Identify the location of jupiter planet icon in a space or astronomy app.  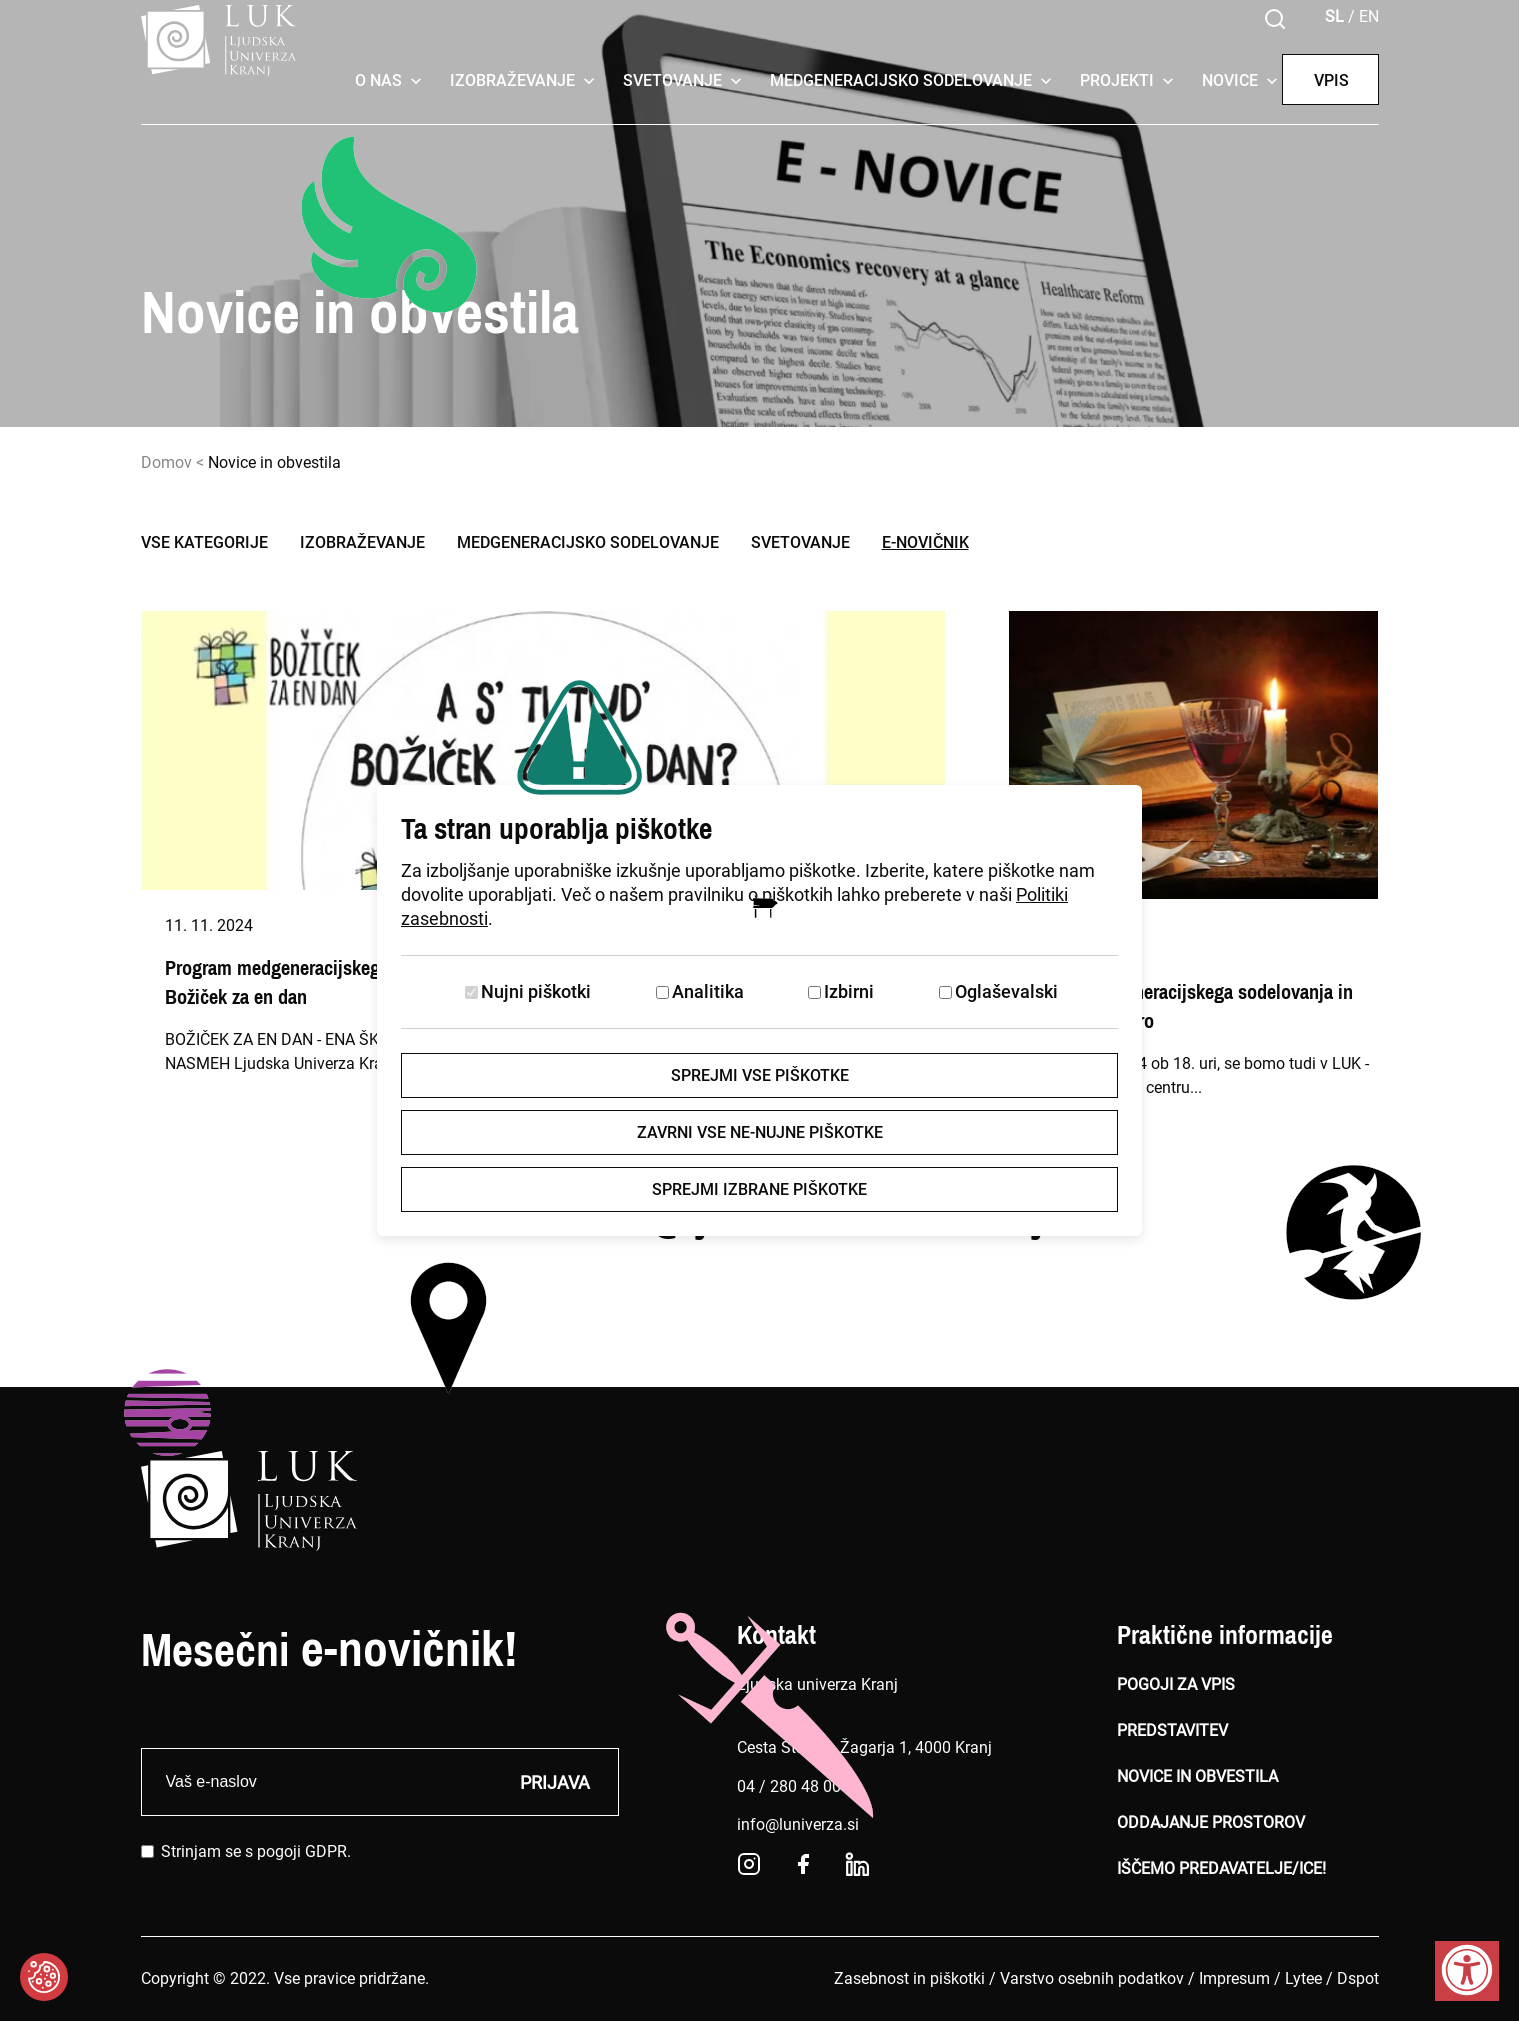
(167, 1412).